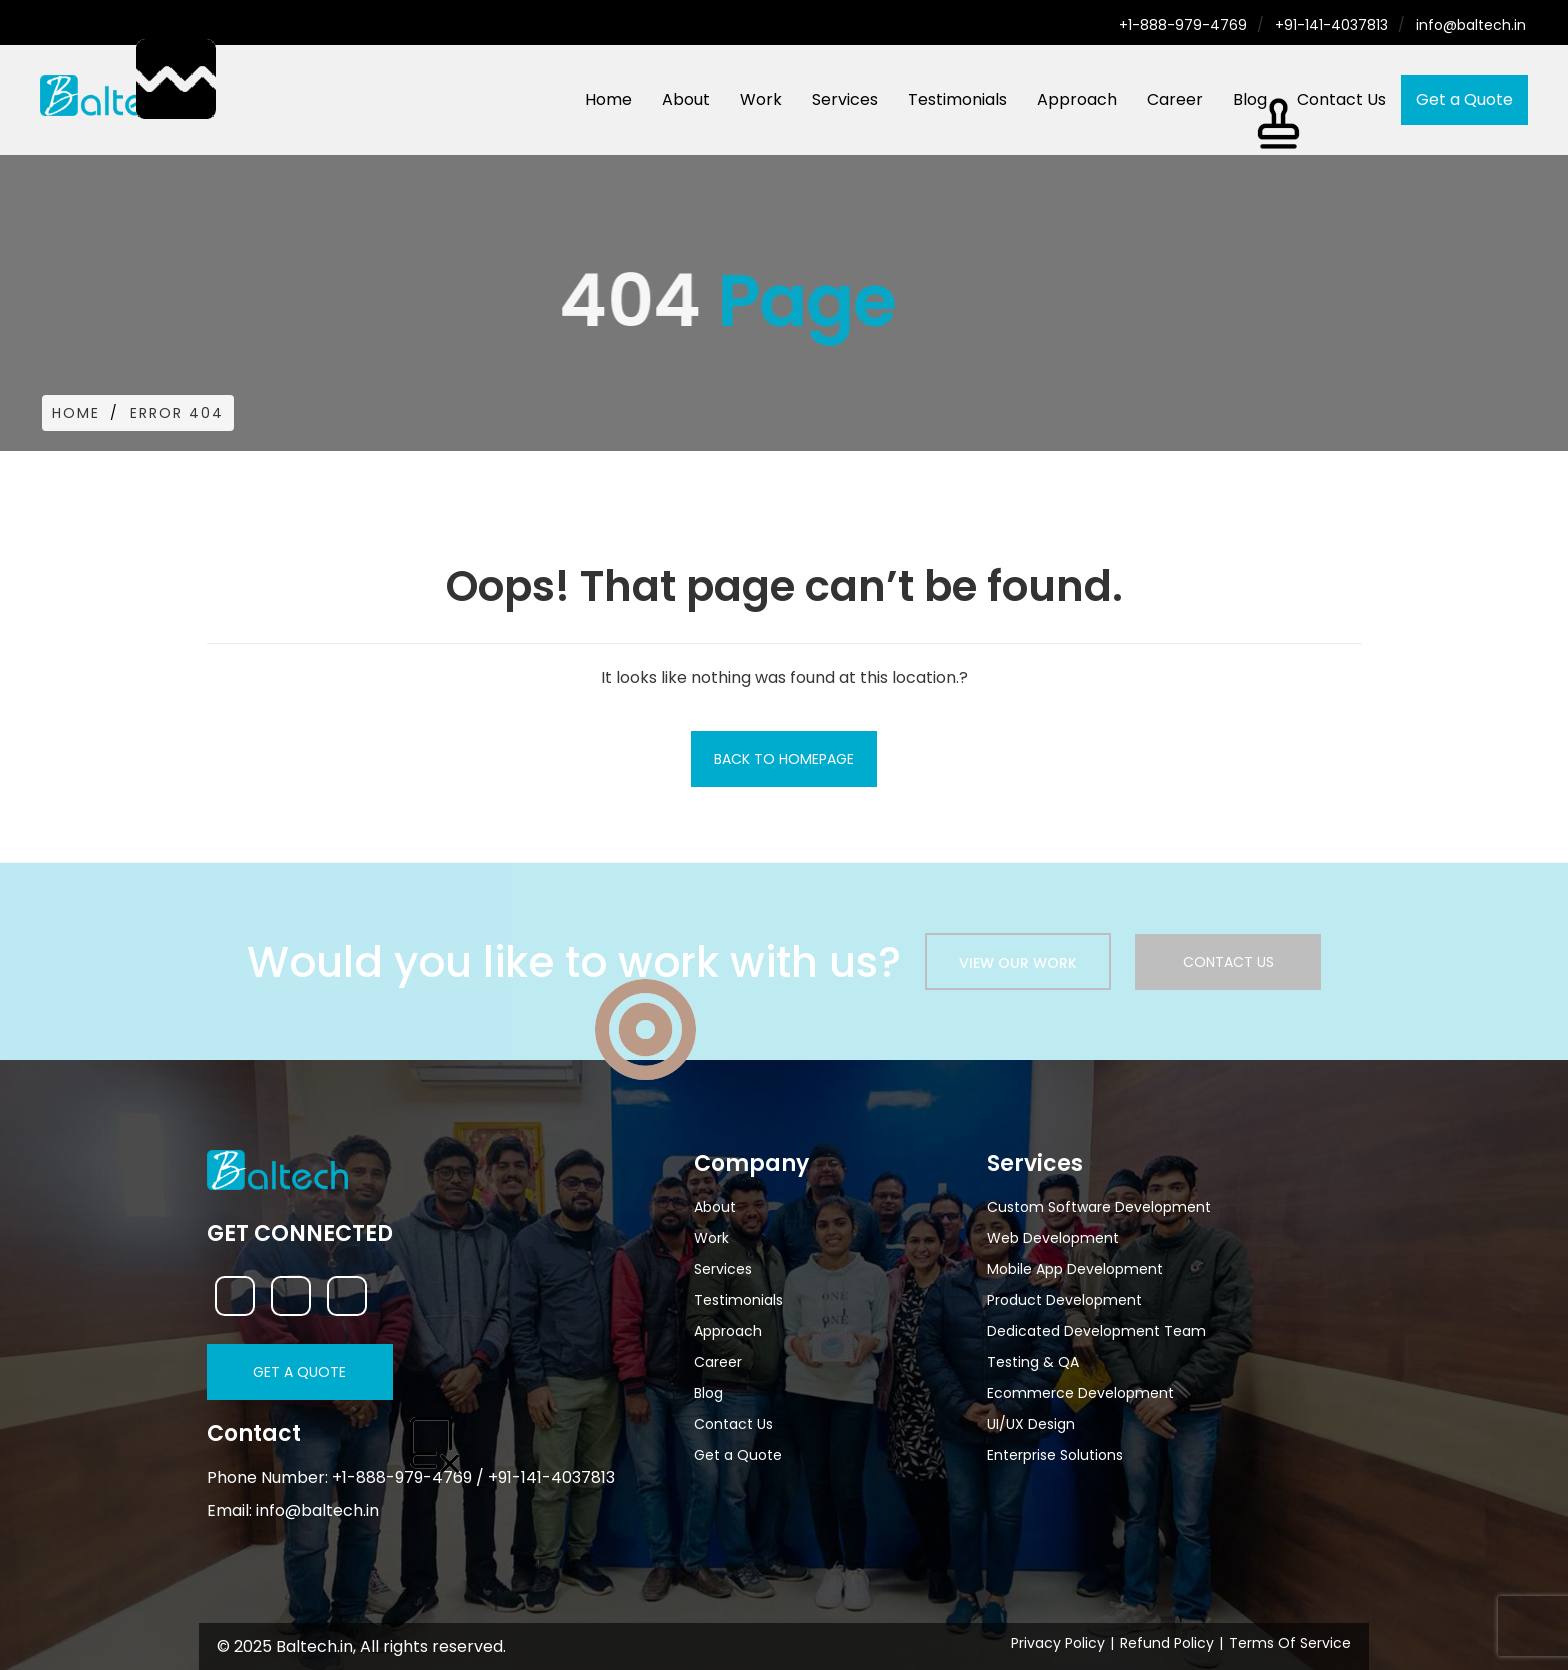  What do you see at coordinates (645, 1029) in the screenshot?
I see `an open issue in your feed` at bounding box center [645, 1029].